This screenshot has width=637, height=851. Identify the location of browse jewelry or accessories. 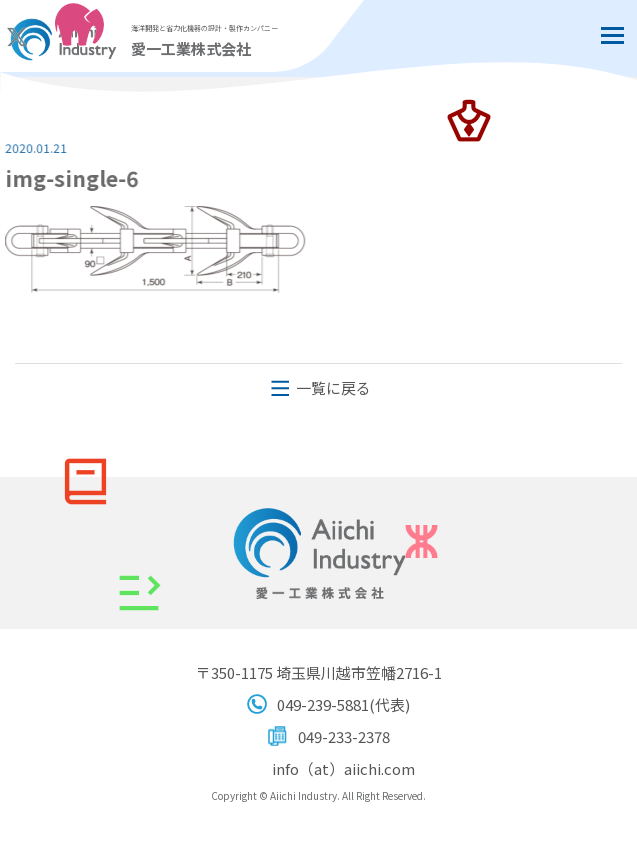
(469, 122).